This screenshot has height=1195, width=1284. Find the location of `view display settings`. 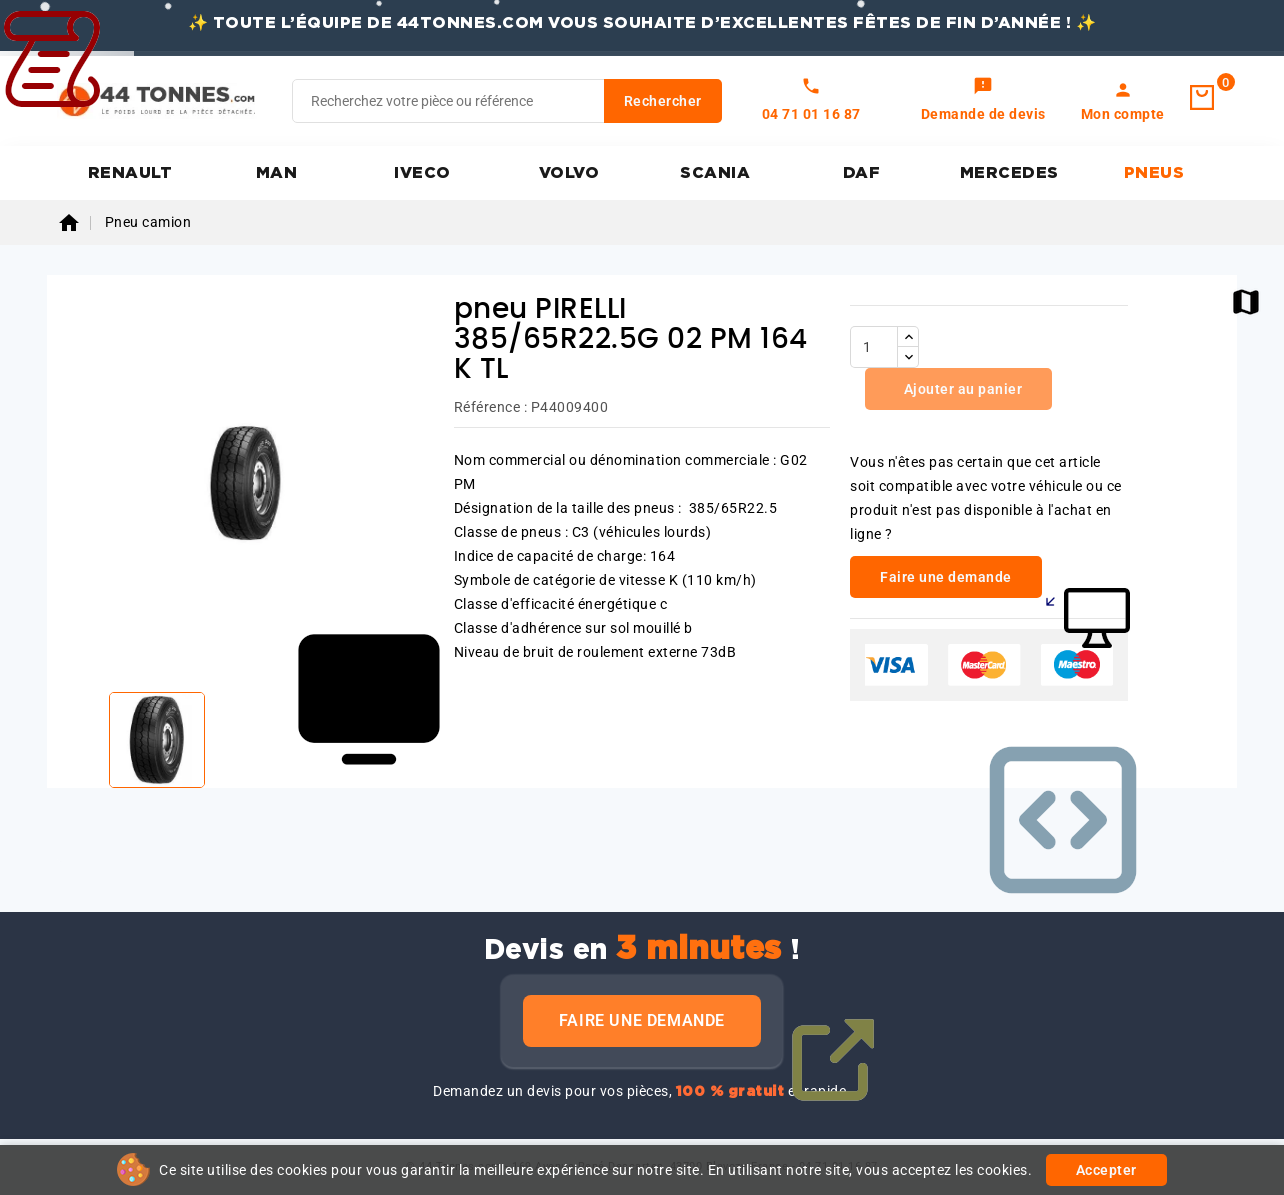

view display settings is located at coordinates (369, 694).